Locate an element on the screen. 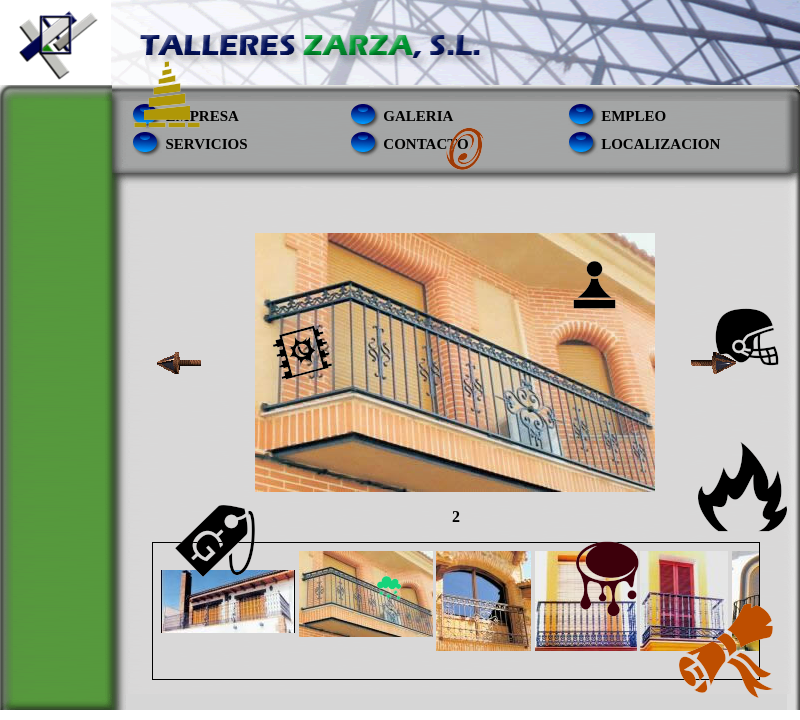 This screenshot has height=720, width=800. indicates trending or popular content is located at coordinates (742, 486).